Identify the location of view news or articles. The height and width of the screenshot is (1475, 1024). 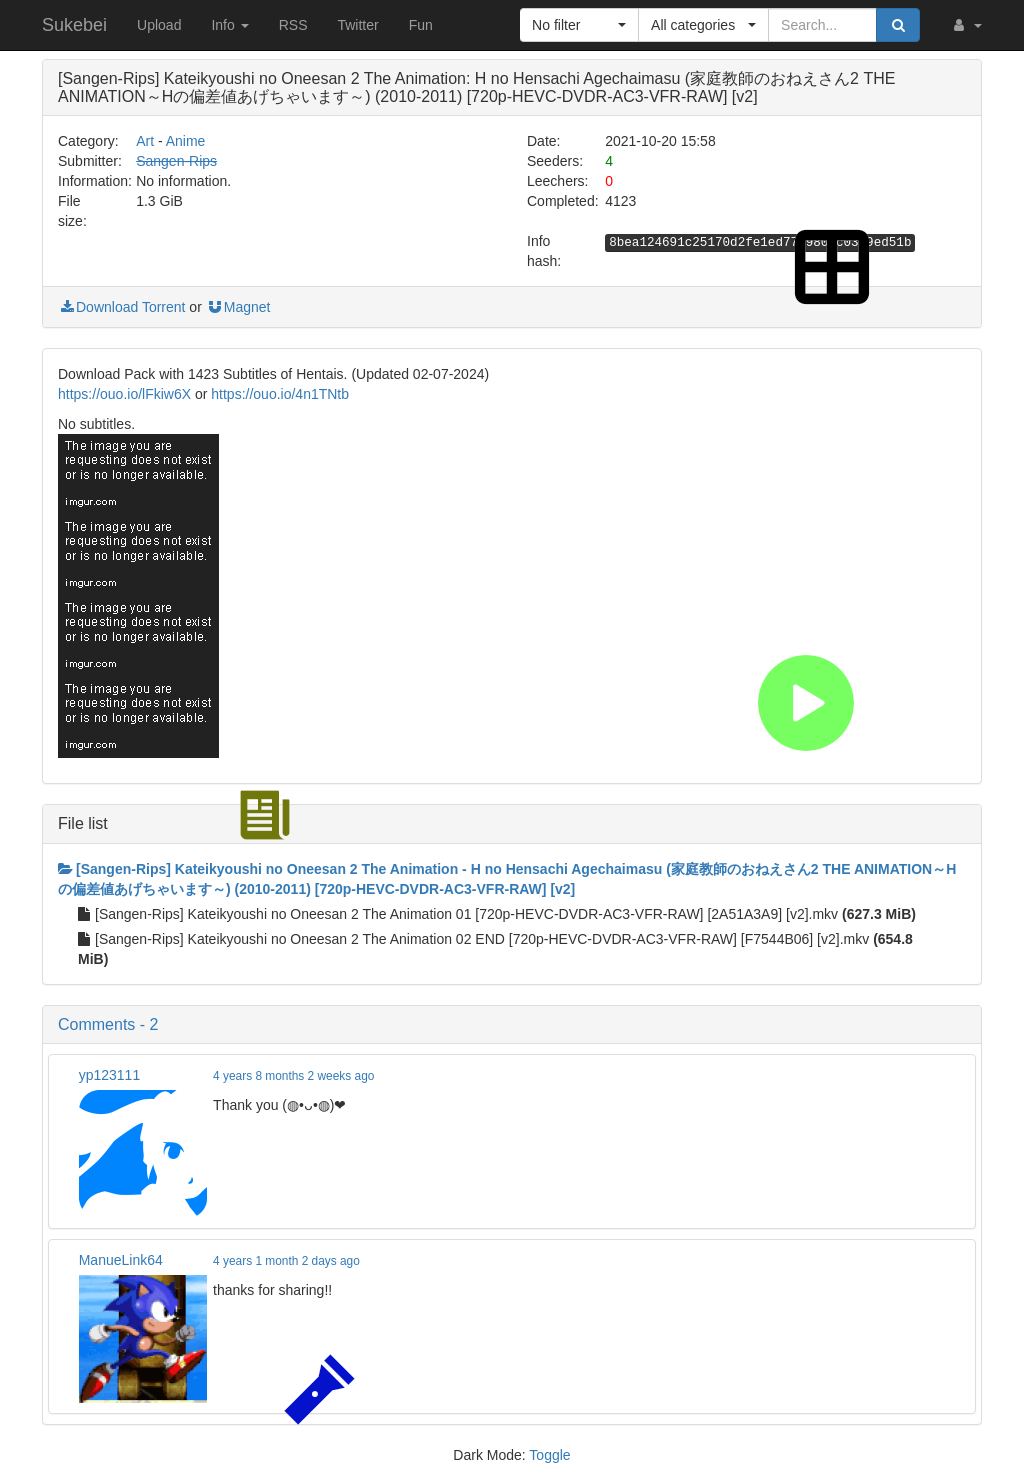
(265, 815).